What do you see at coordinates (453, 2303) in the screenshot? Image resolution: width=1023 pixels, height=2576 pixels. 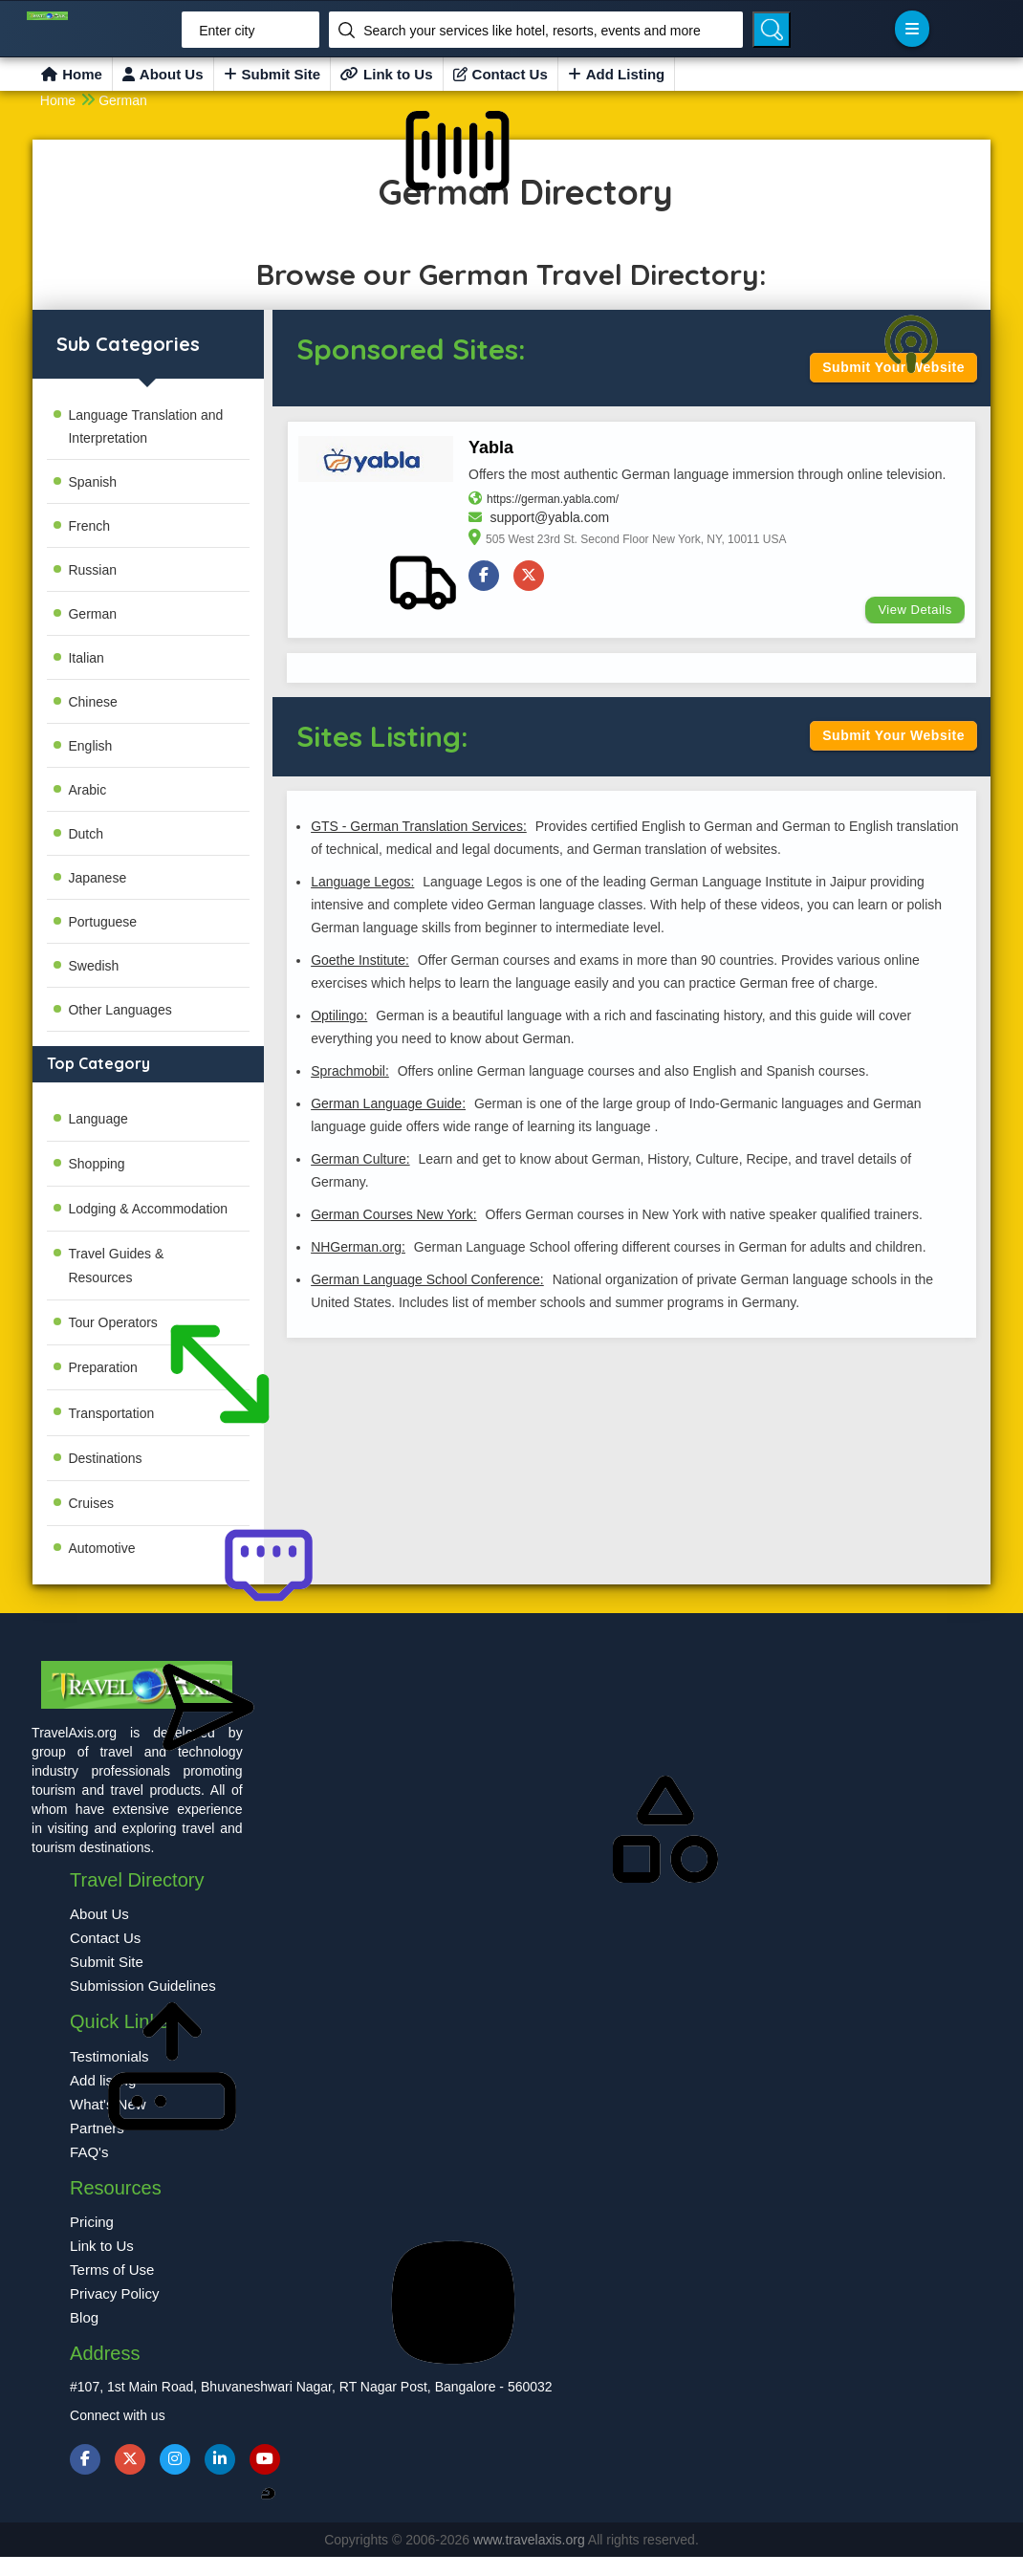 I see `a filled checkbox or selection indicator` at bounding box center [453, 2303].